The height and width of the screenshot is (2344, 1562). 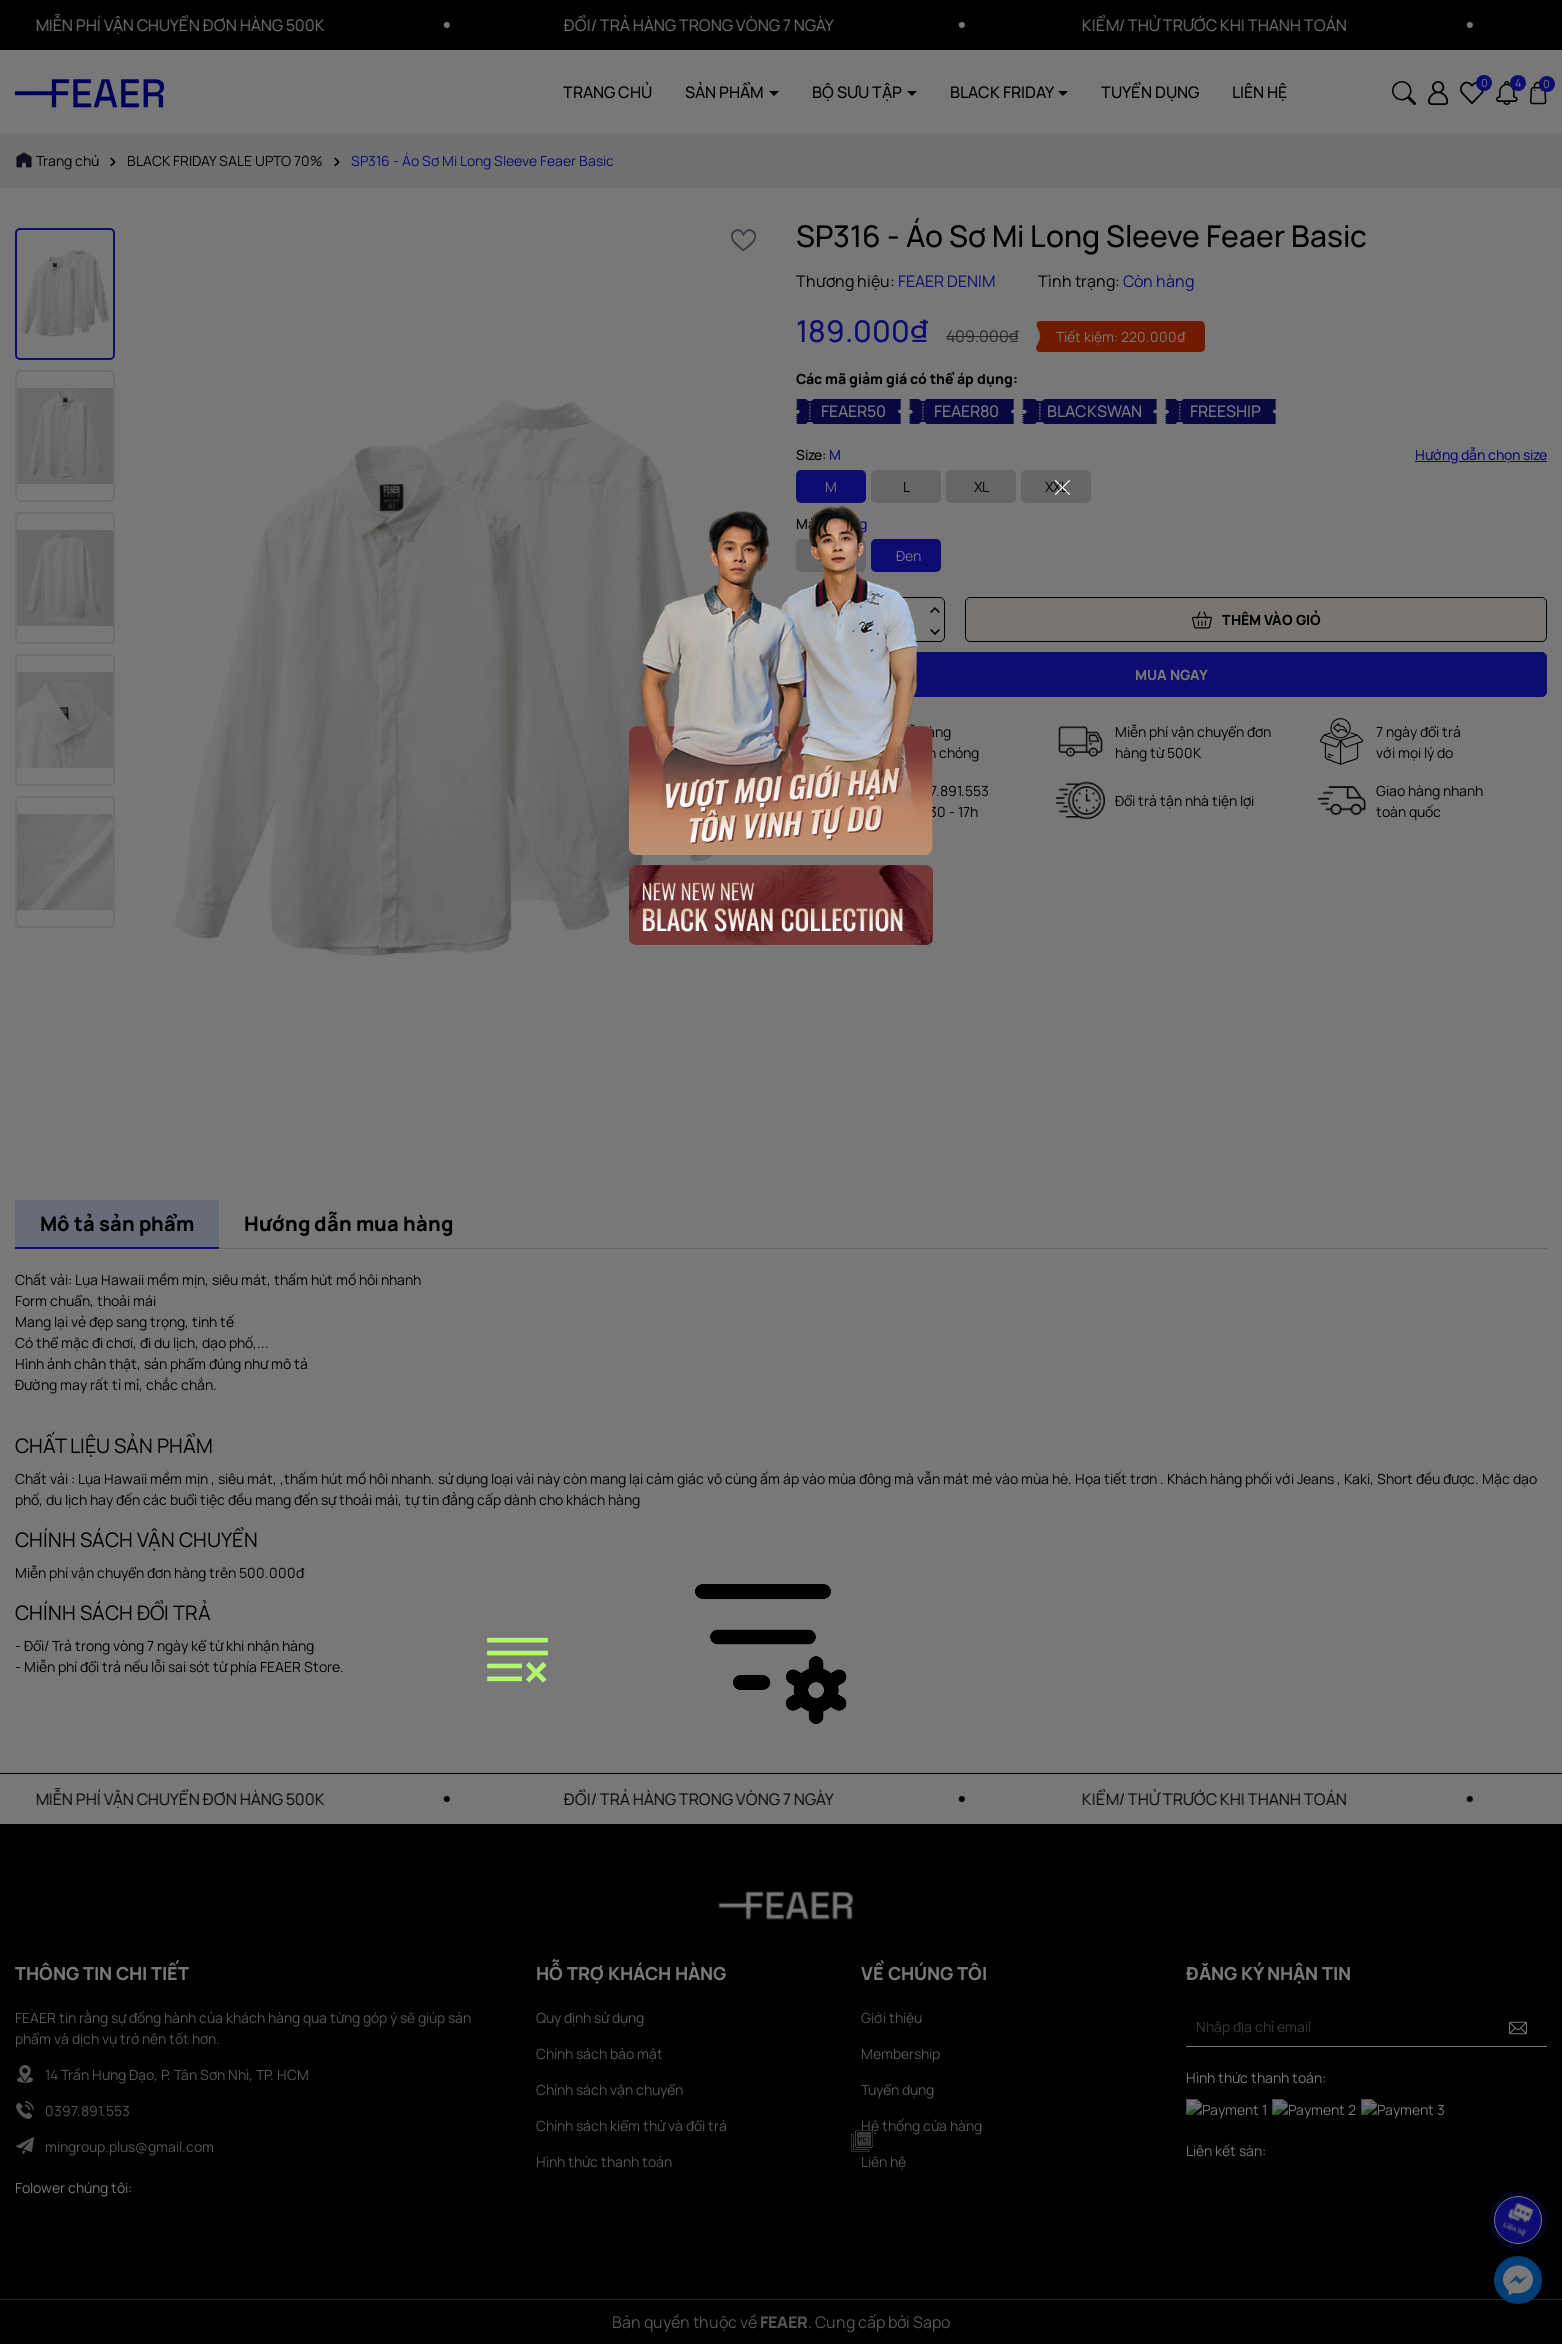 What do you see at coordinates (517, 1659) in the screenshot?
I see `clear all items from a list` at bounding box center [517, 1659].